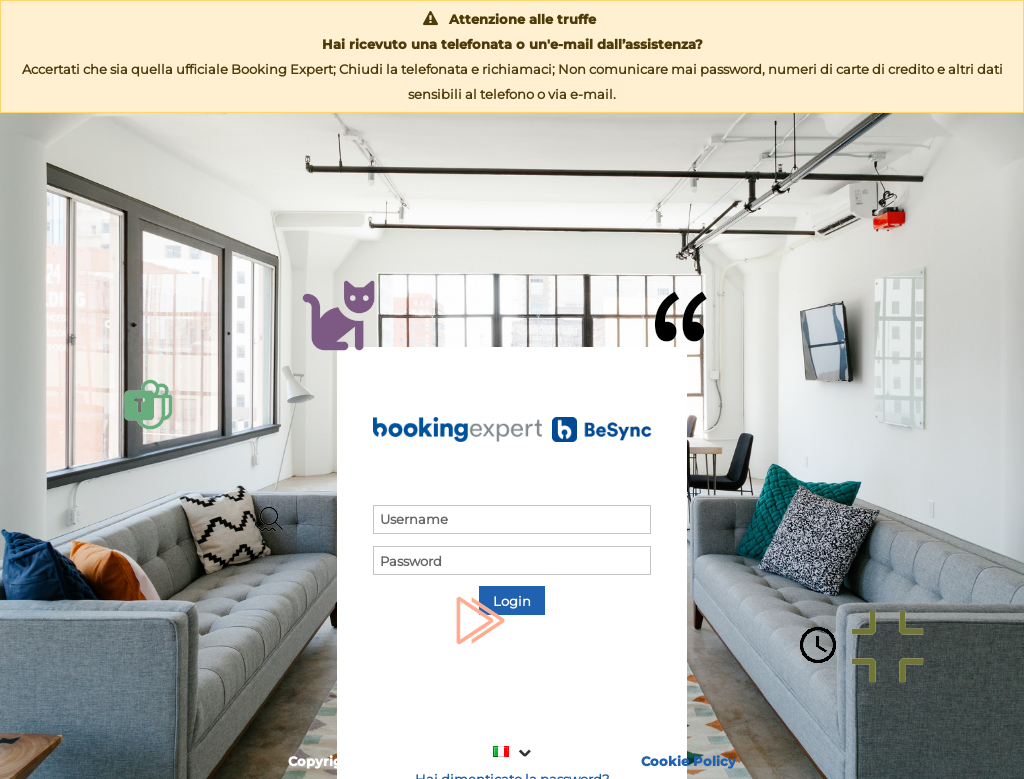  I want to click on open microsoft teams, so click(148, 405).